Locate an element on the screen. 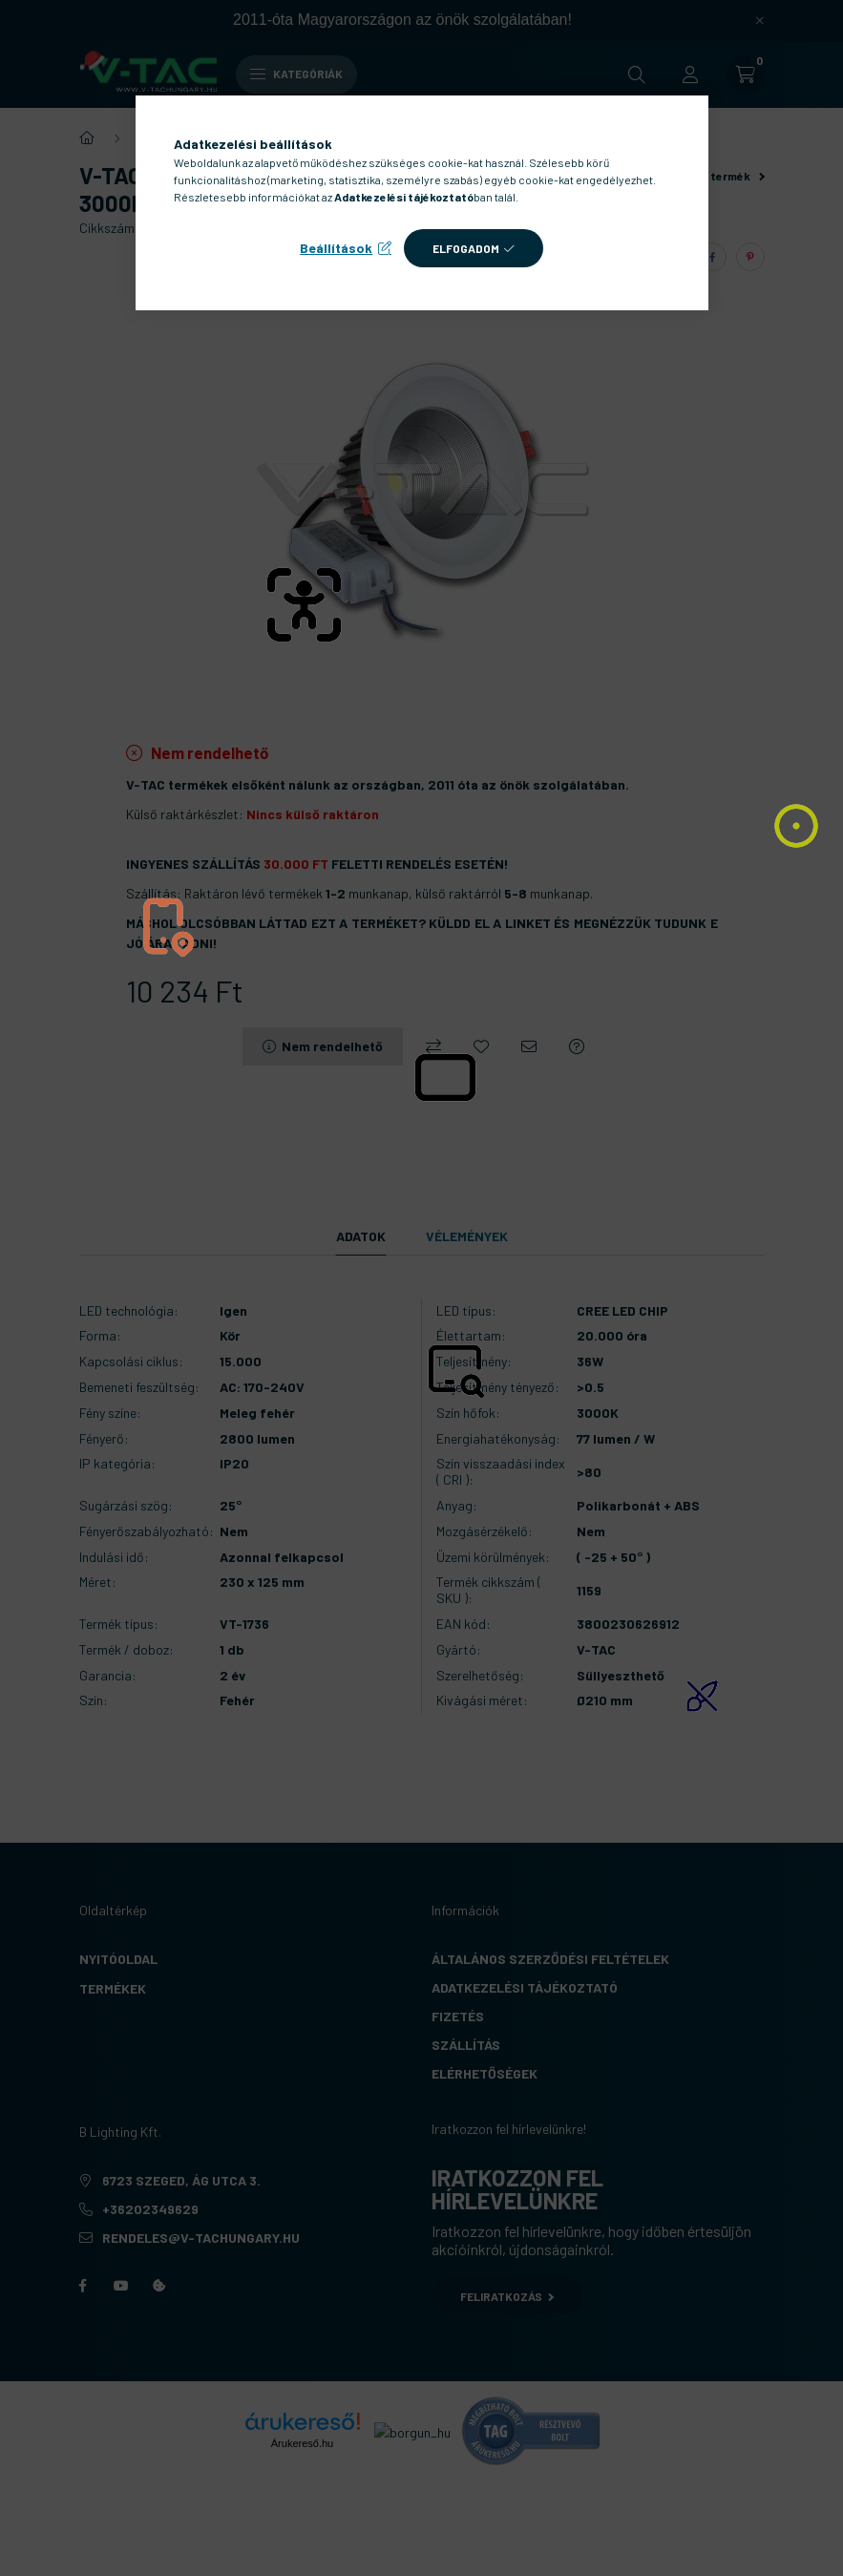 The image size is (843, 2576). scan or detect body position is located at coordinates (304, 604).